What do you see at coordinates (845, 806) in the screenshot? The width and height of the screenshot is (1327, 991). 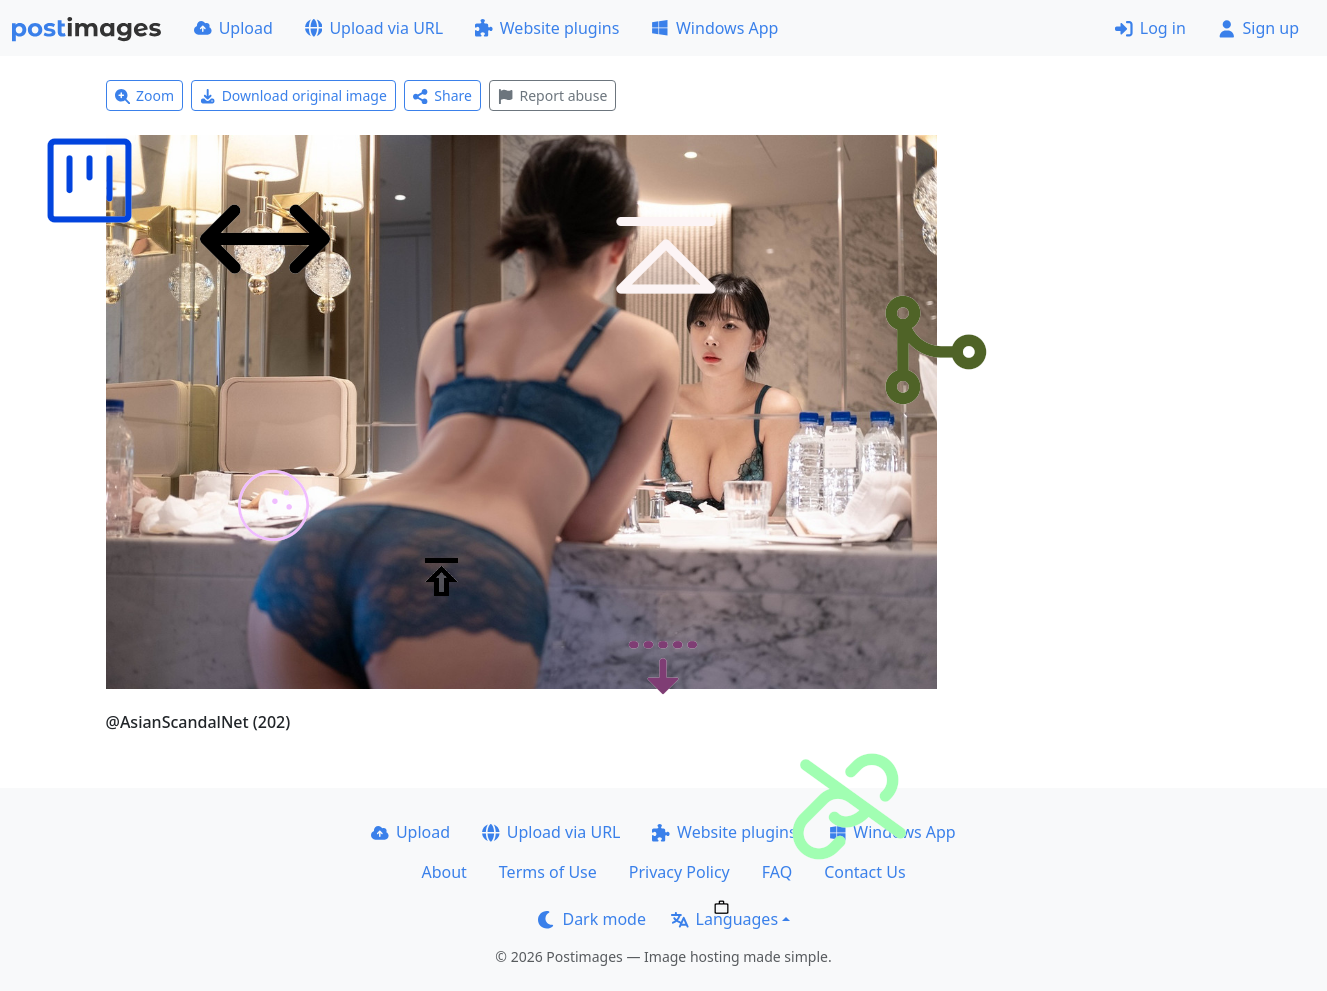 I see `remove or break a hyperlink` at bounding box center [845, 806].